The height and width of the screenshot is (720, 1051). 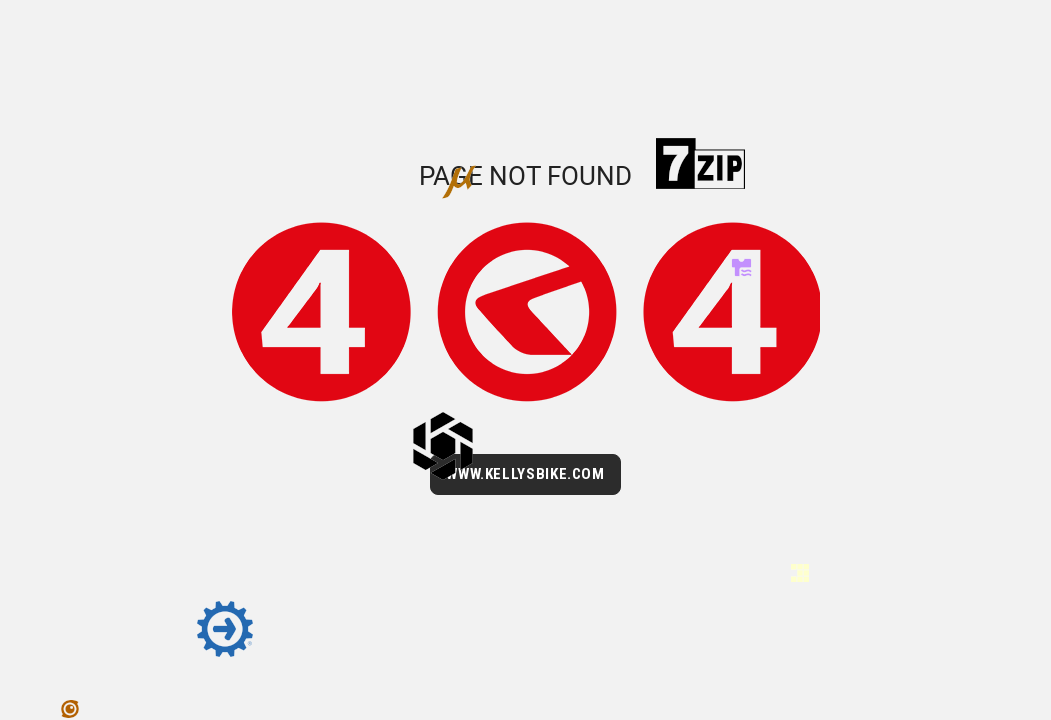 What do you see at coordinates (443, 446) in the screenshot?
I see `SecurityScorecard company logo` at bounding box center [443, 446].